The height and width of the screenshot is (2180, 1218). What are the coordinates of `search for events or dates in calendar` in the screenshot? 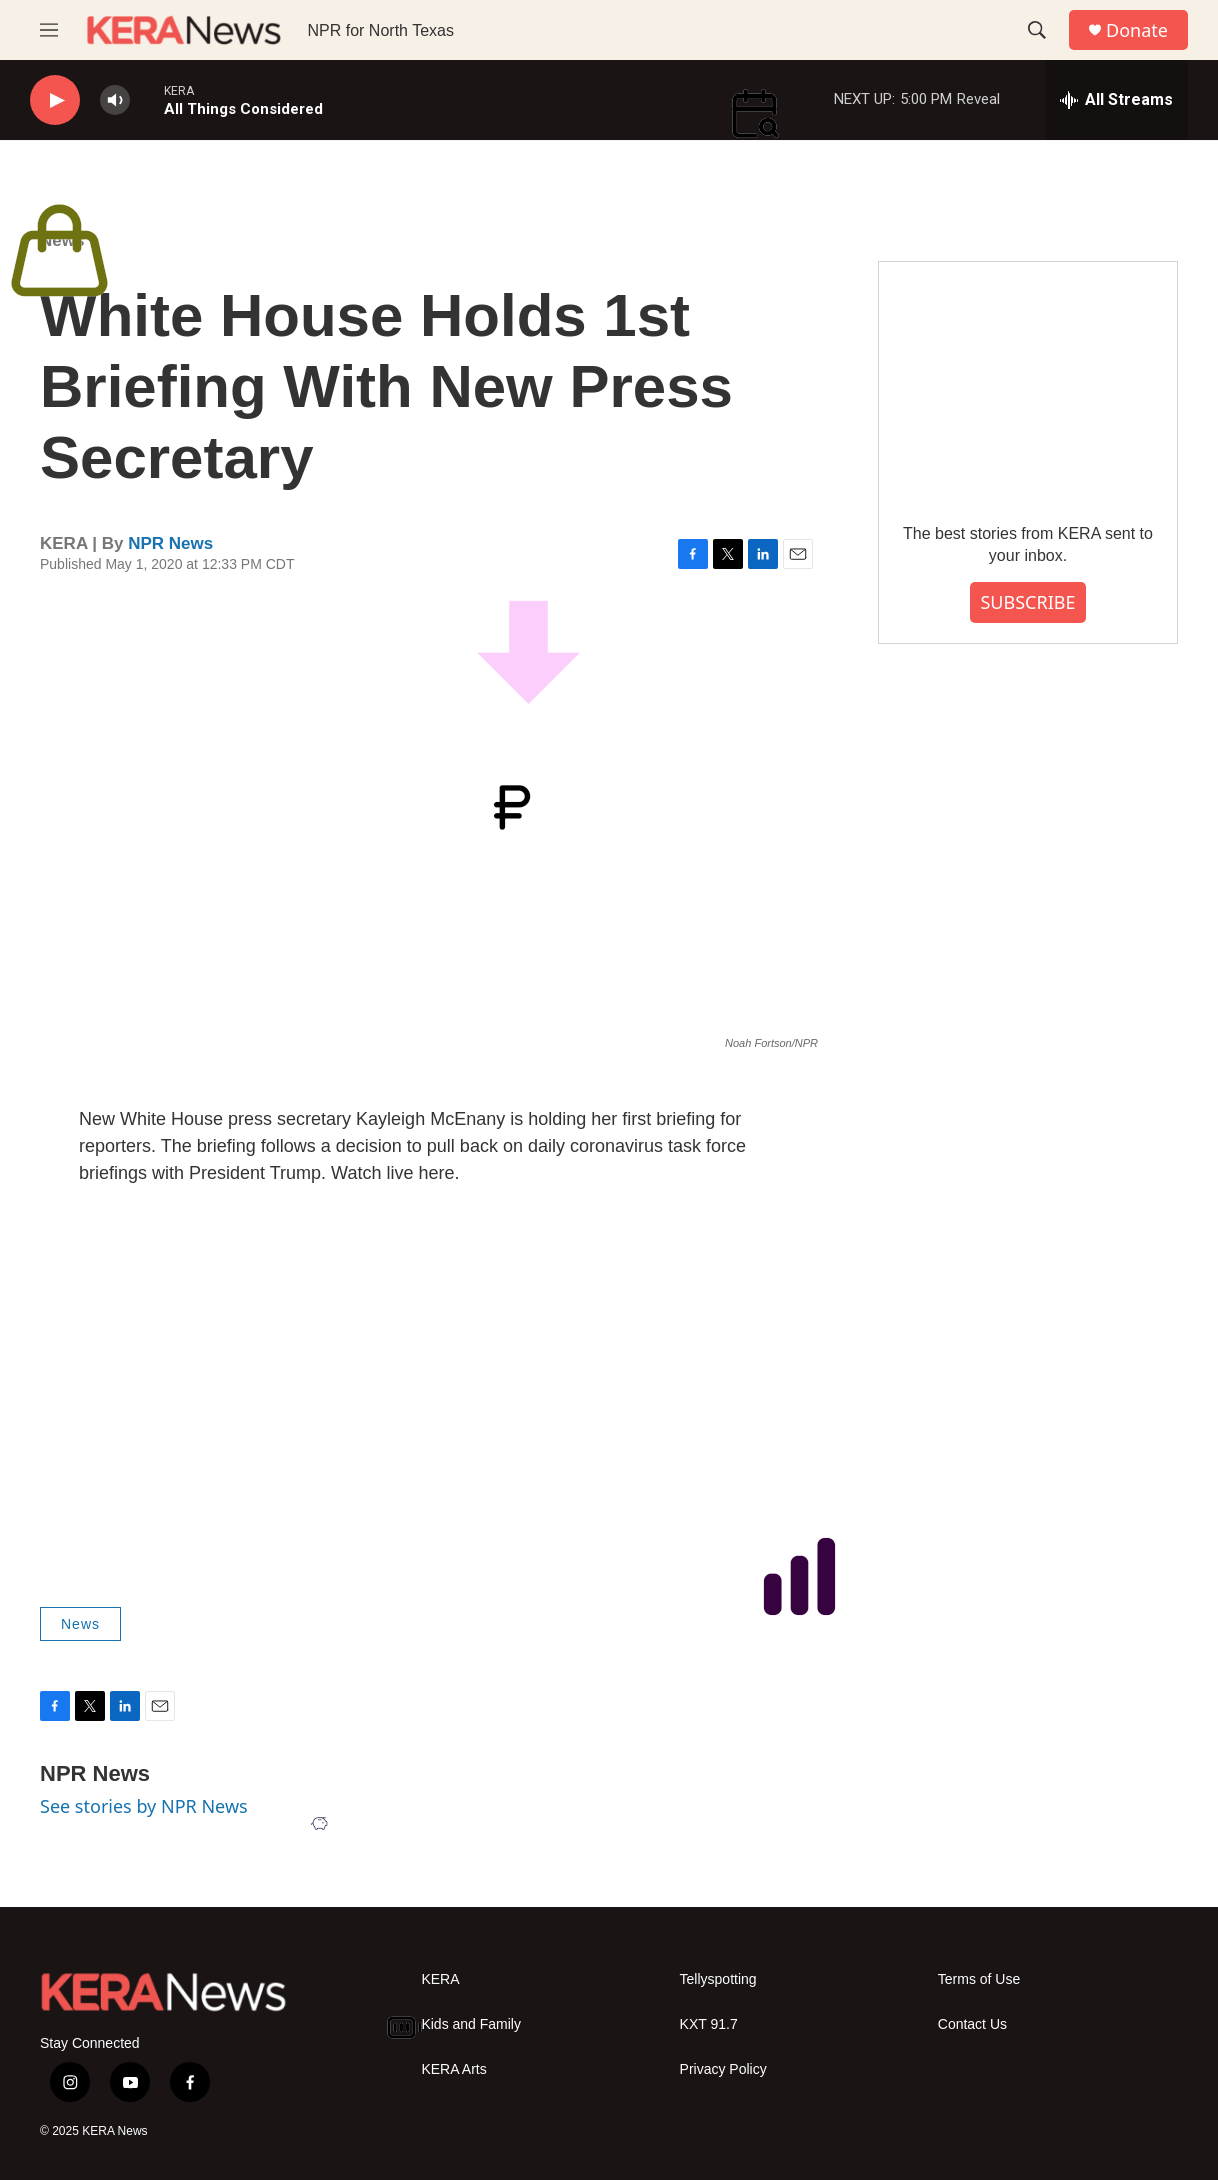 It's located at (754, 113).